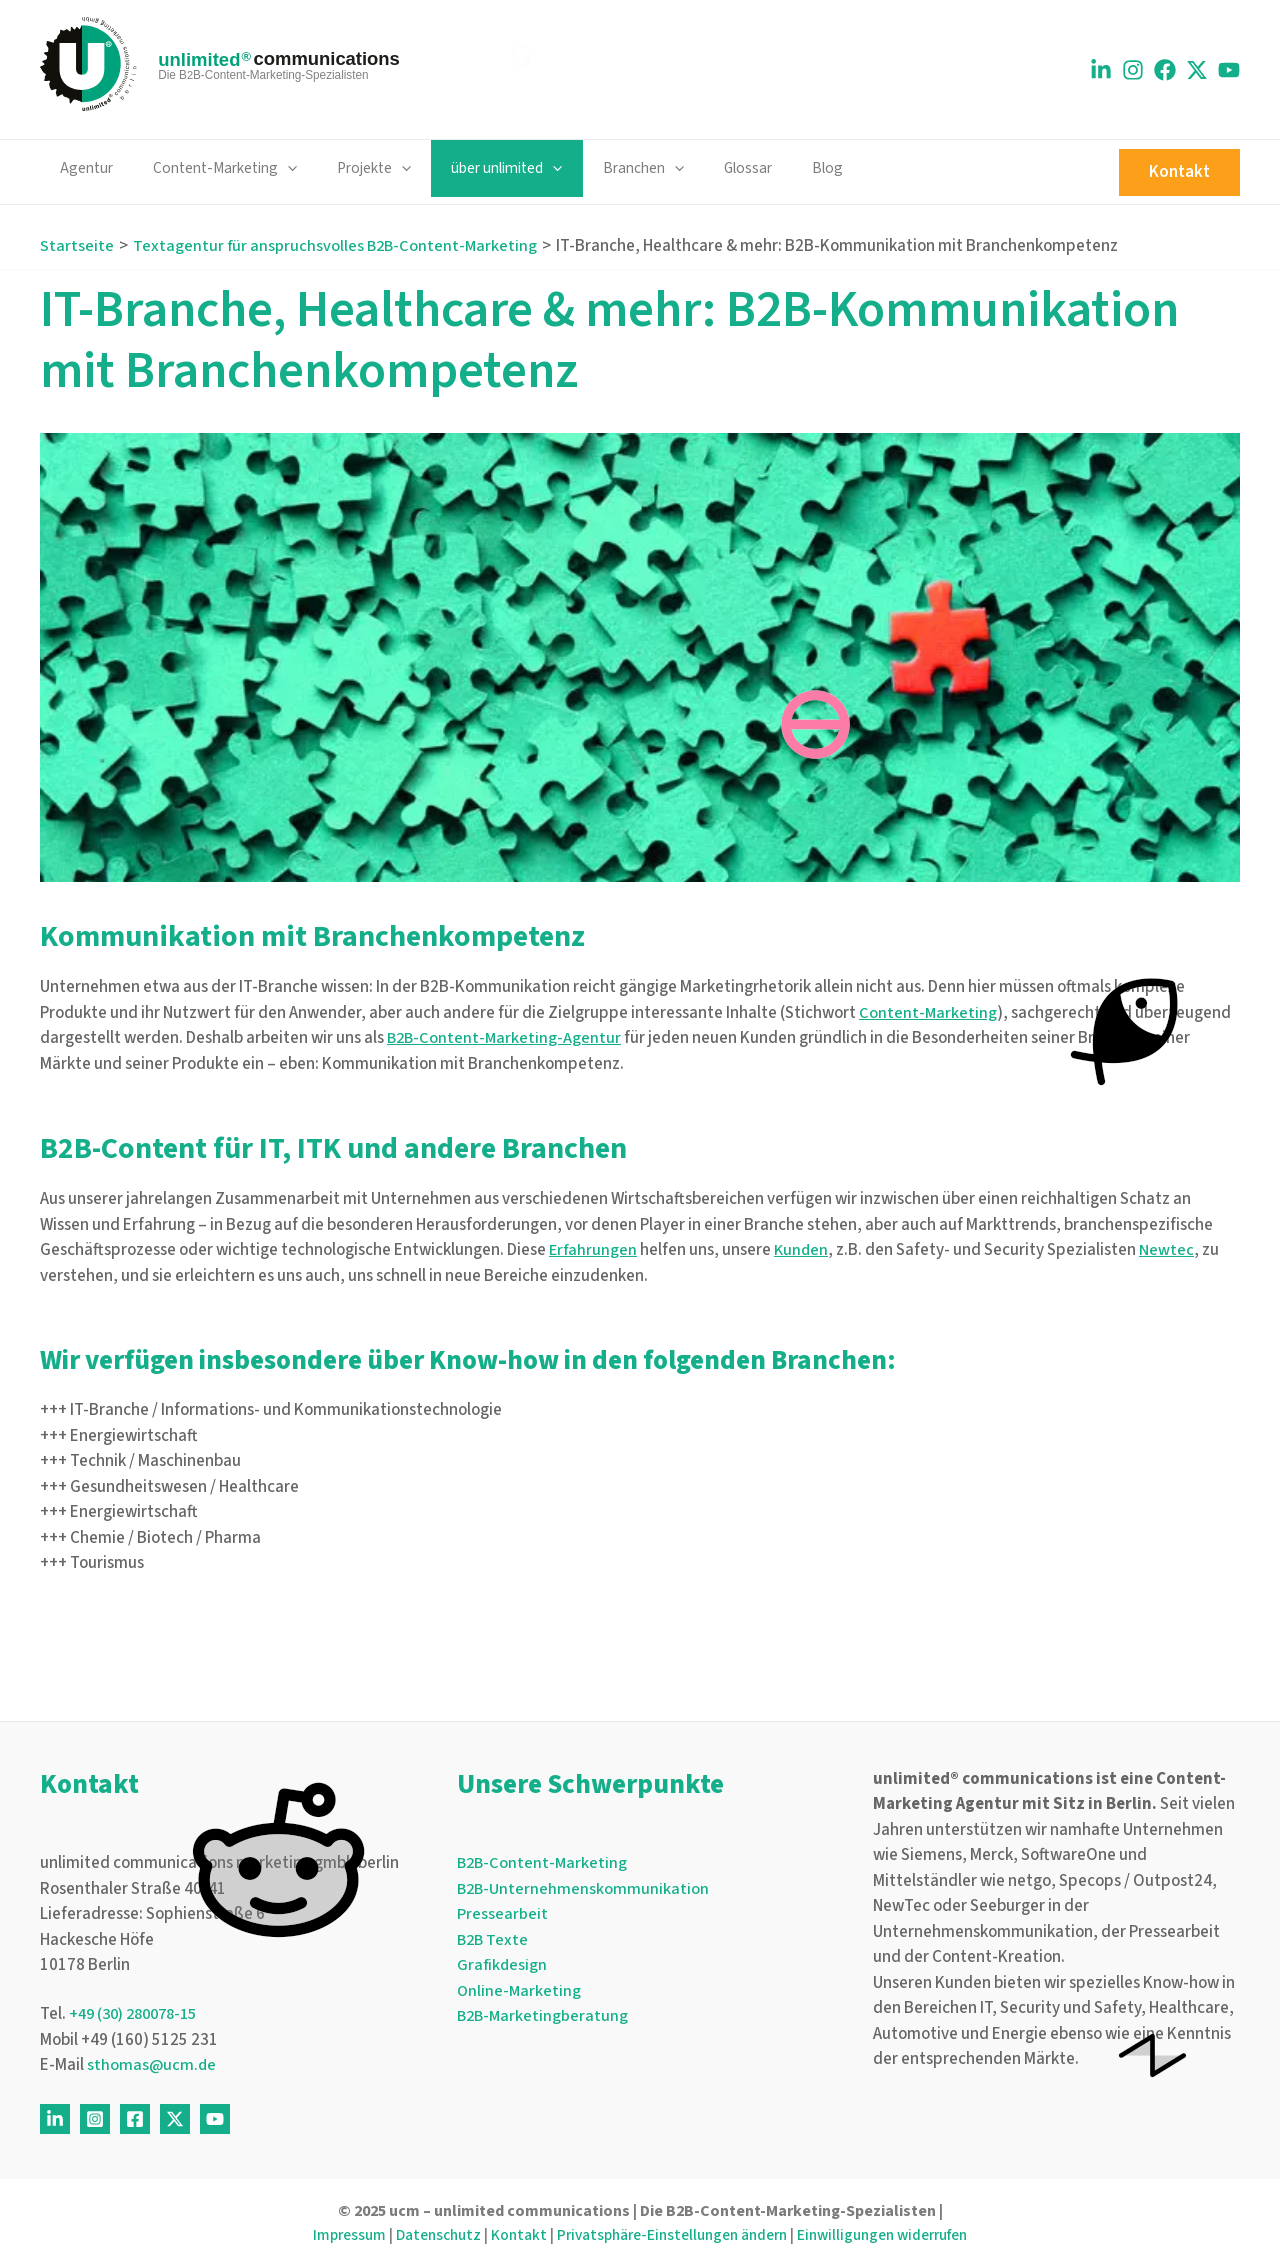  I want to click on adjust sawtooth waveform settings, so click(1152, 2055).